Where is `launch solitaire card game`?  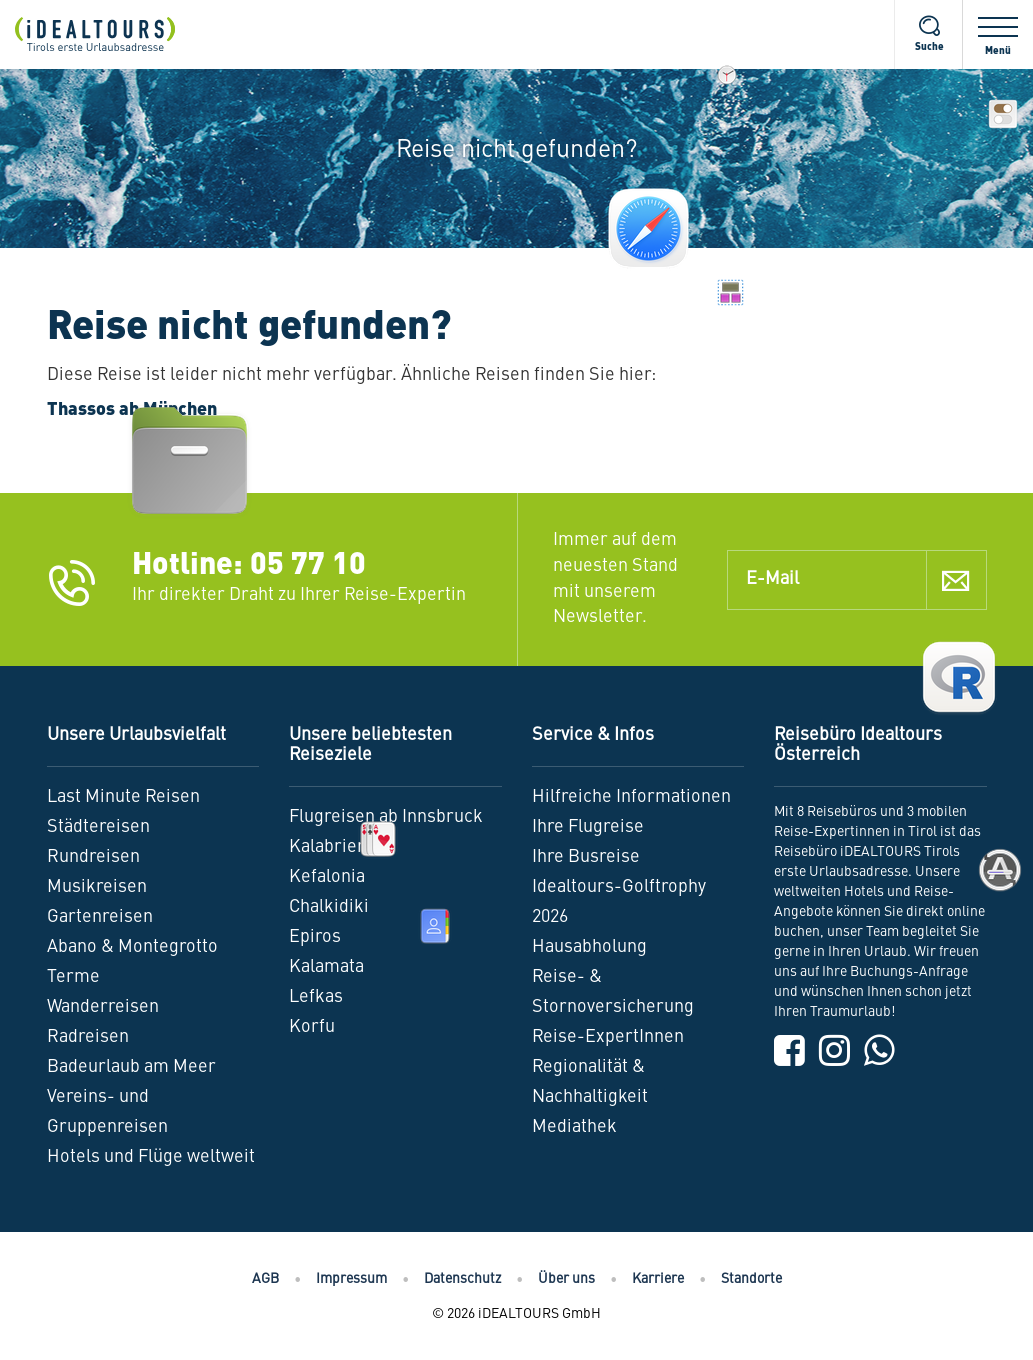
launch solitaire card game is located at coordinates (378, 839).